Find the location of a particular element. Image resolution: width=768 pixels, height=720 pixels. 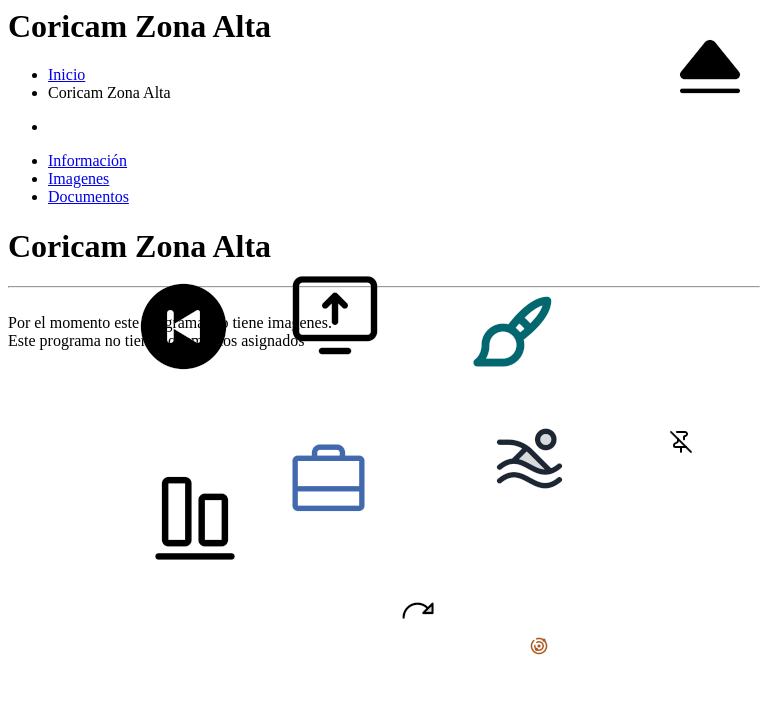

redo an action is located at coordinates (417, 609).